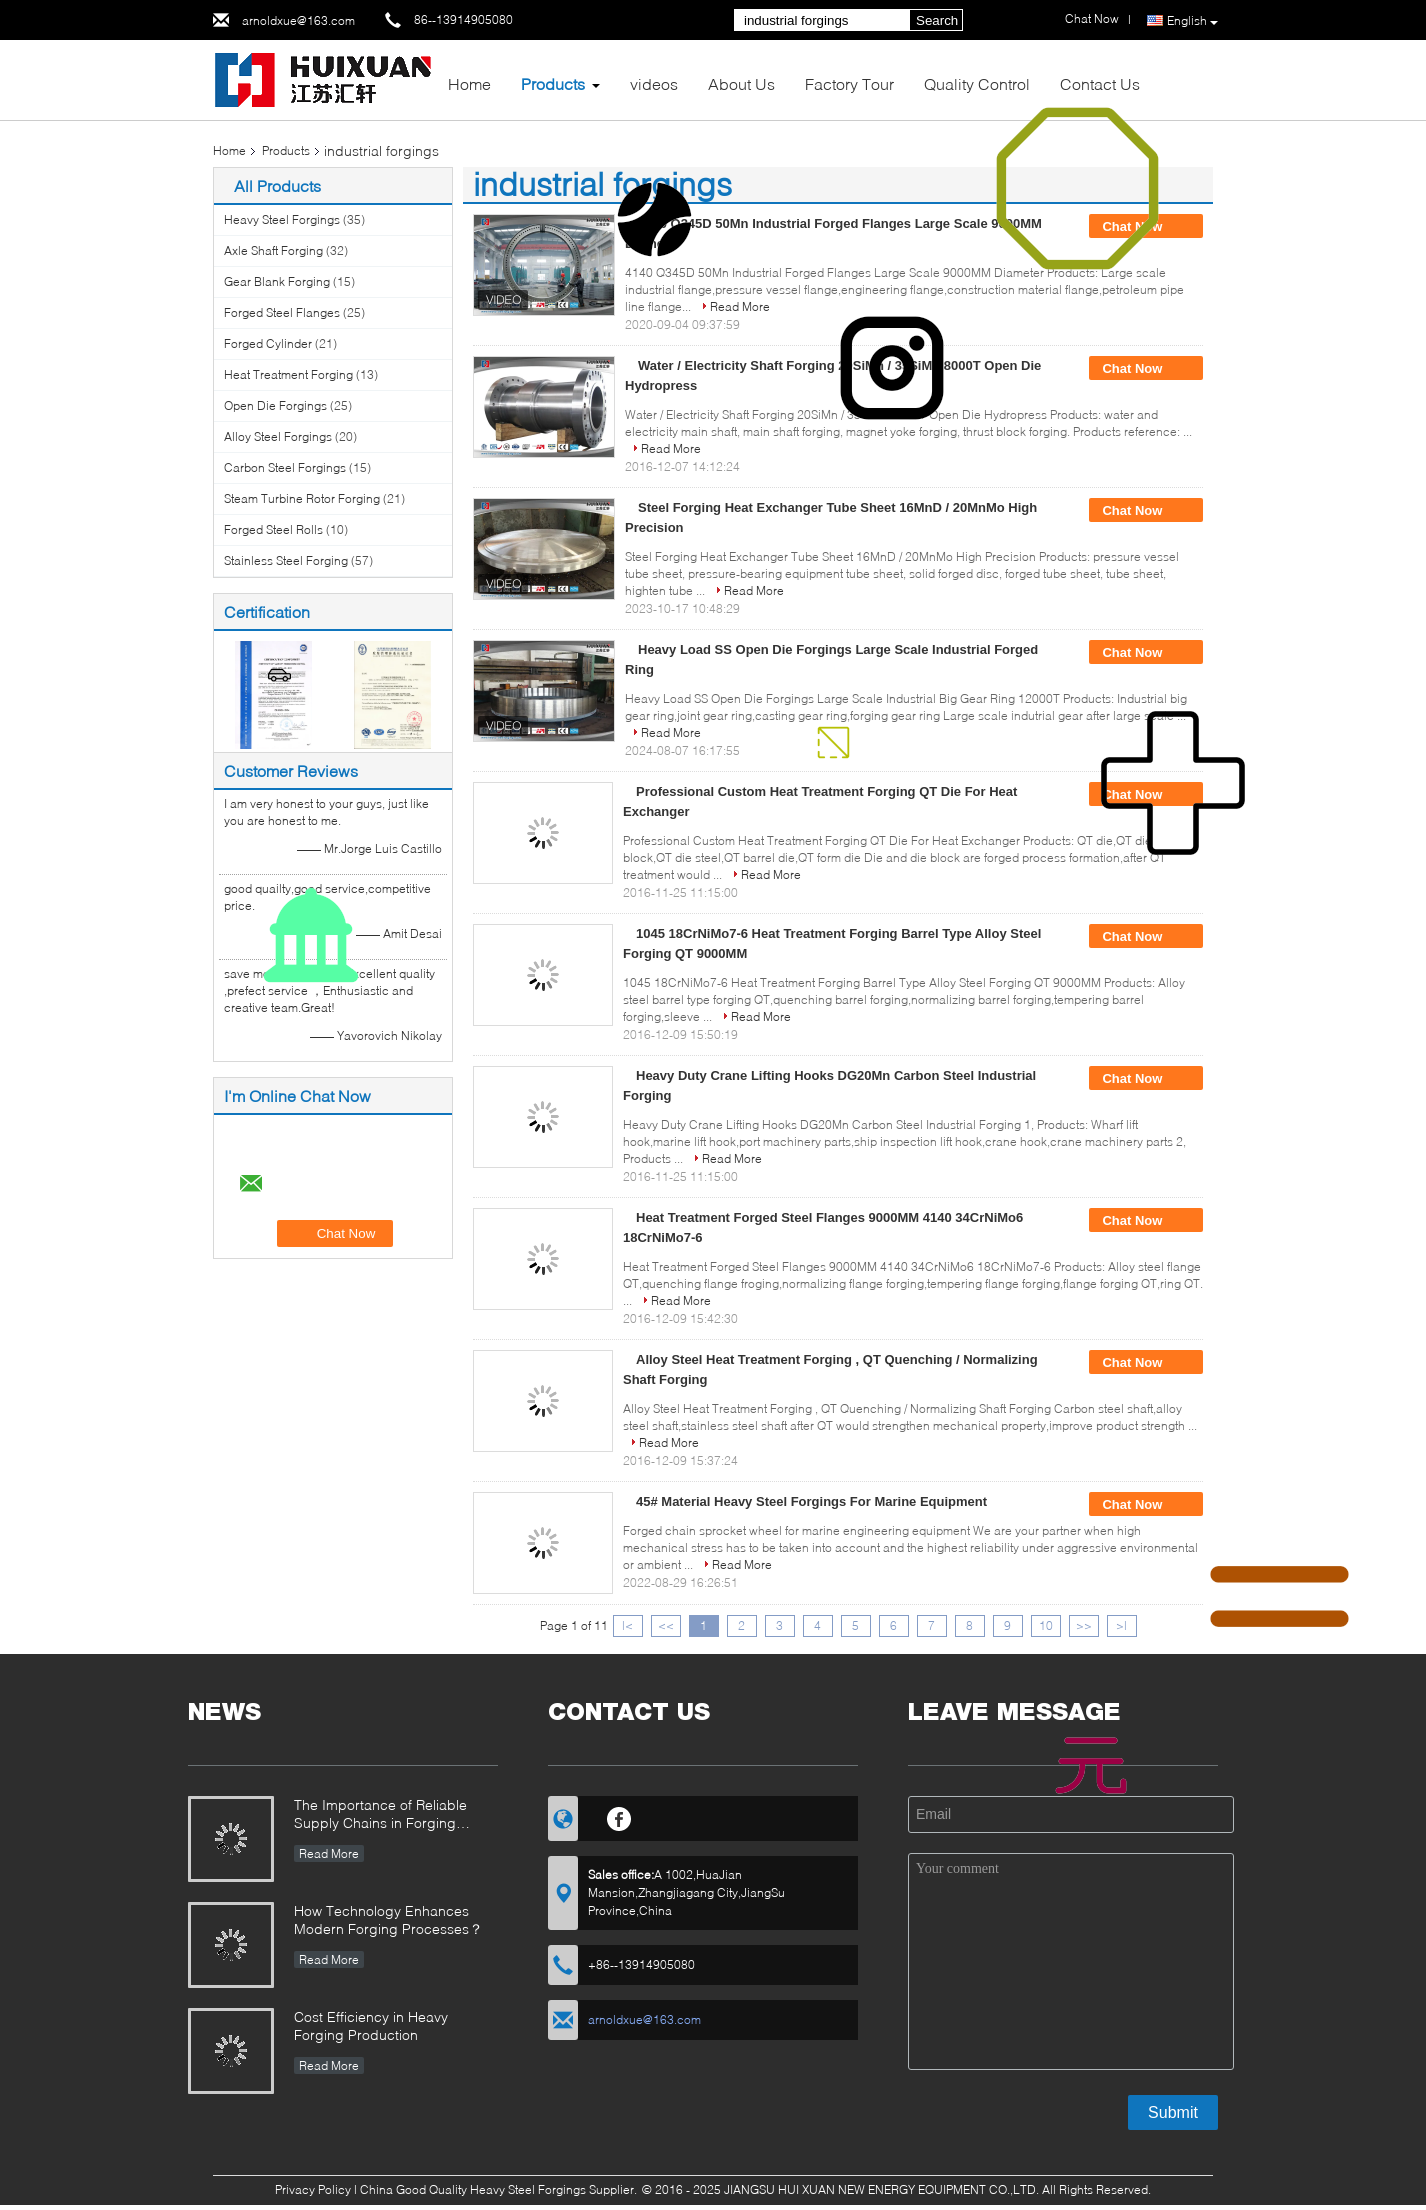 This screenshot has height=2210, width=1426. I want to click on view government or civic services, so click(311, 935).